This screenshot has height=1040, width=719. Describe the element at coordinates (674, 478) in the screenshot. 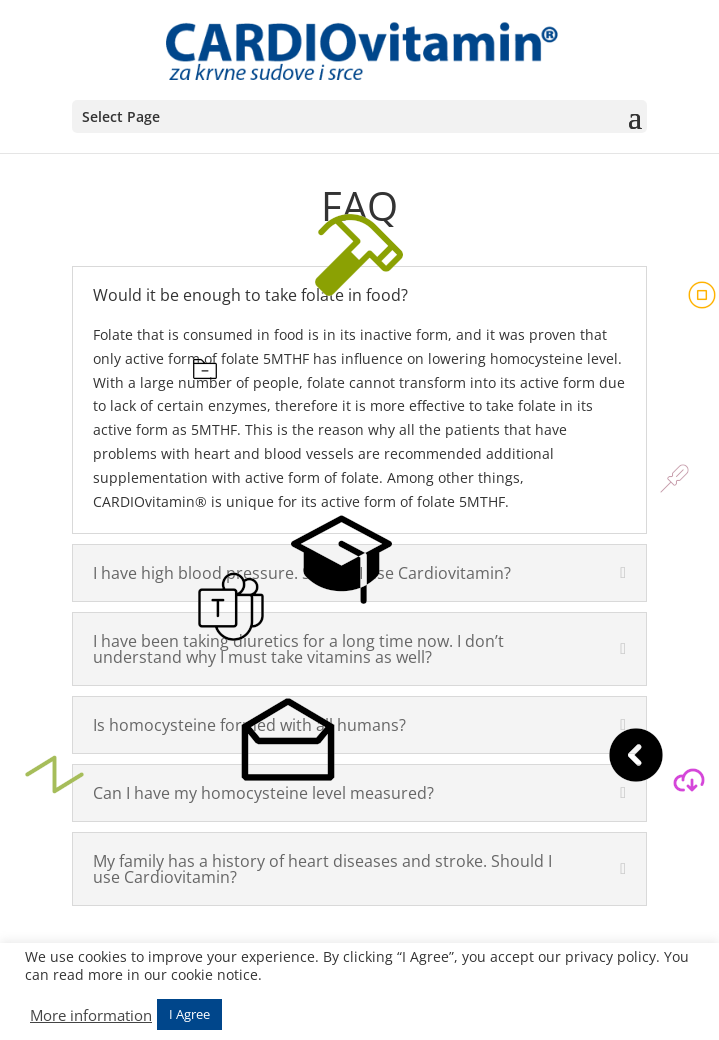

I see `access settings or configuration options` at that location.